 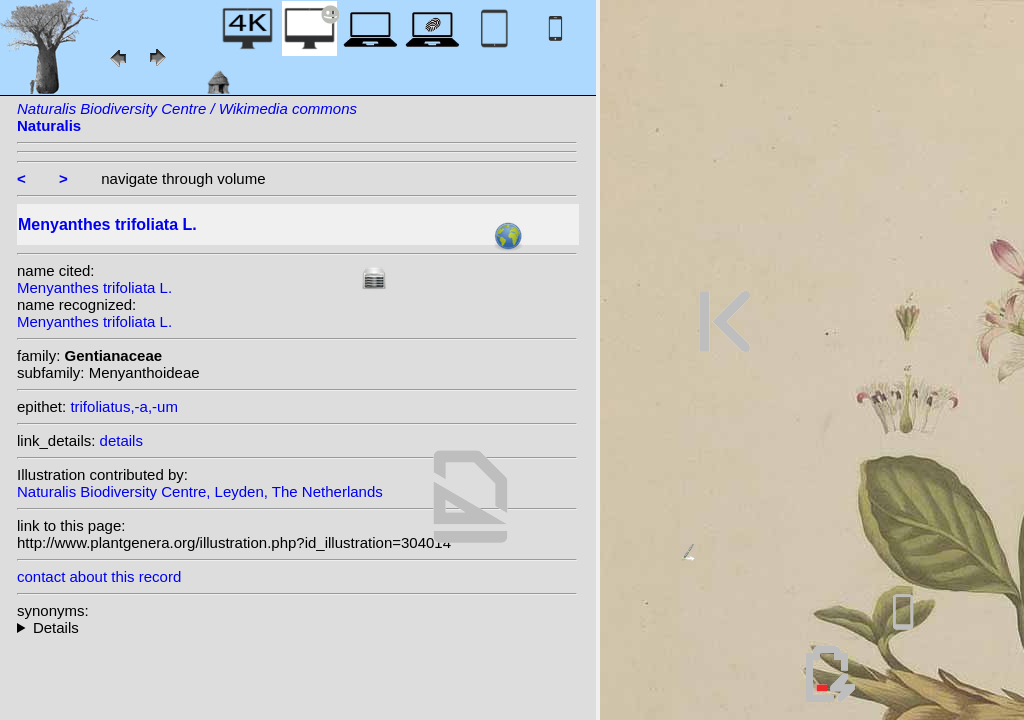 What do you see at coordinates (374, 278) in the screenshot?
I see `access multi-disk storage device` at bounding box center [374, 278].